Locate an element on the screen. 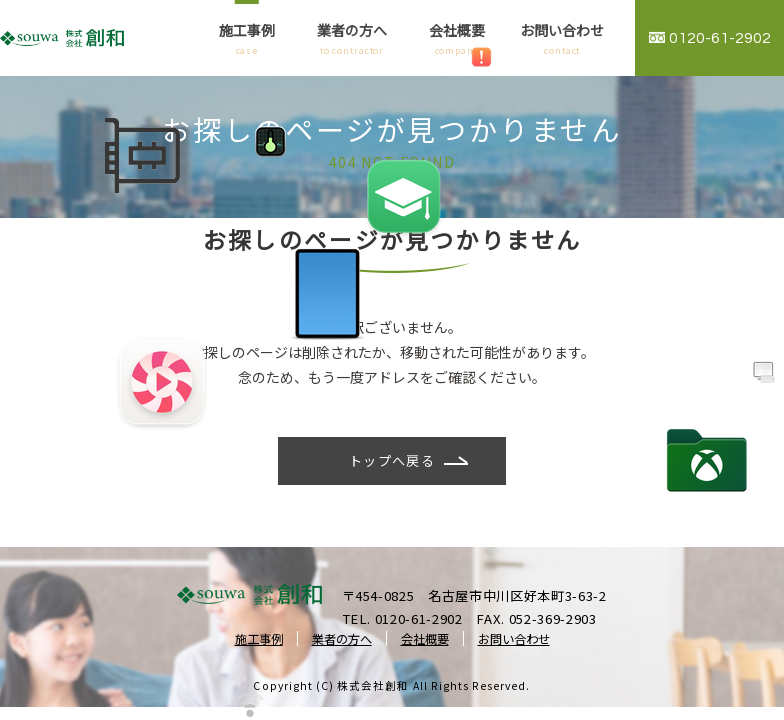 The width and height of the screenshot is (784, 720). open folder containing Xbox games or apps is located at coordinates (706, 462).